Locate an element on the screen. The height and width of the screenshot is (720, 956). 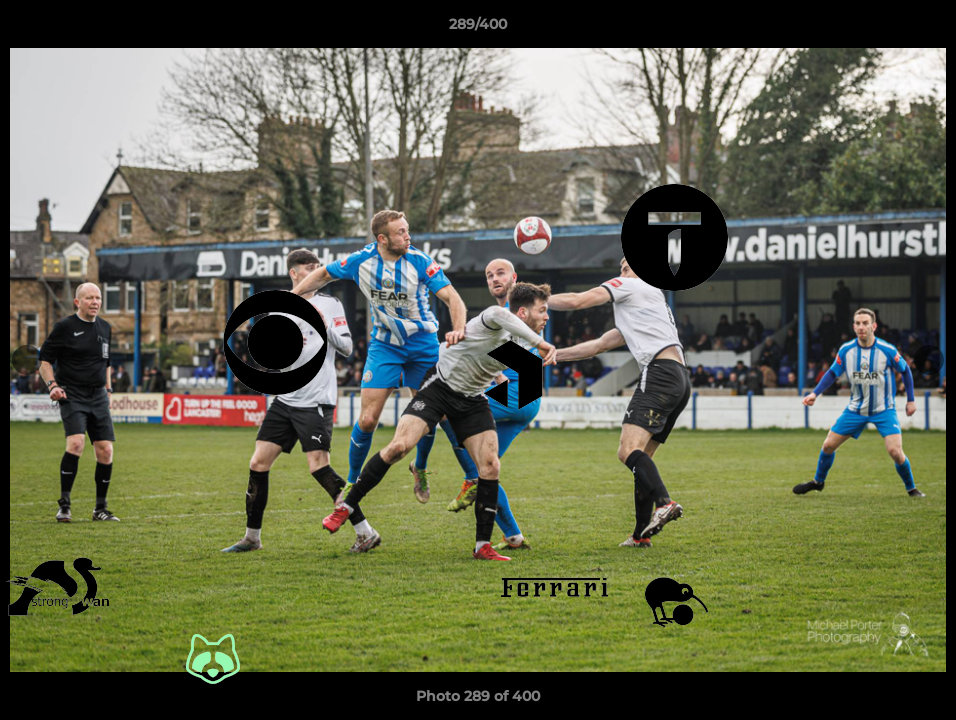
payload cms logo is located at coordinates (513, 375).